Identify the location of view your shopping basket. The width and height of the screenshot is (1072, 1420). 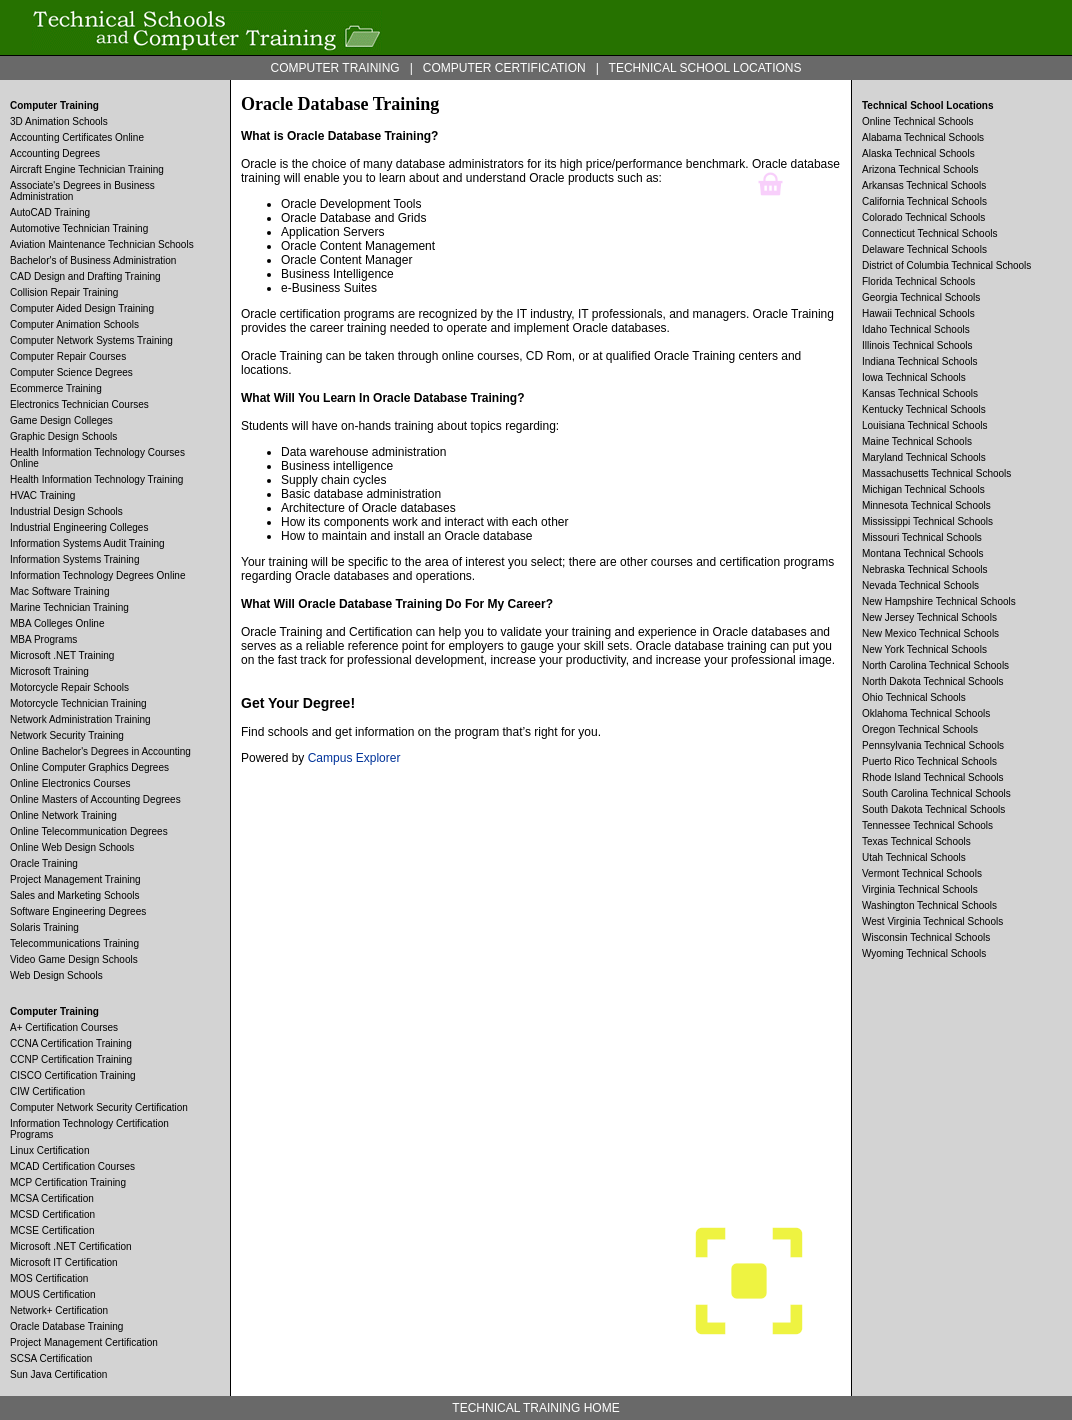
(770, 184).